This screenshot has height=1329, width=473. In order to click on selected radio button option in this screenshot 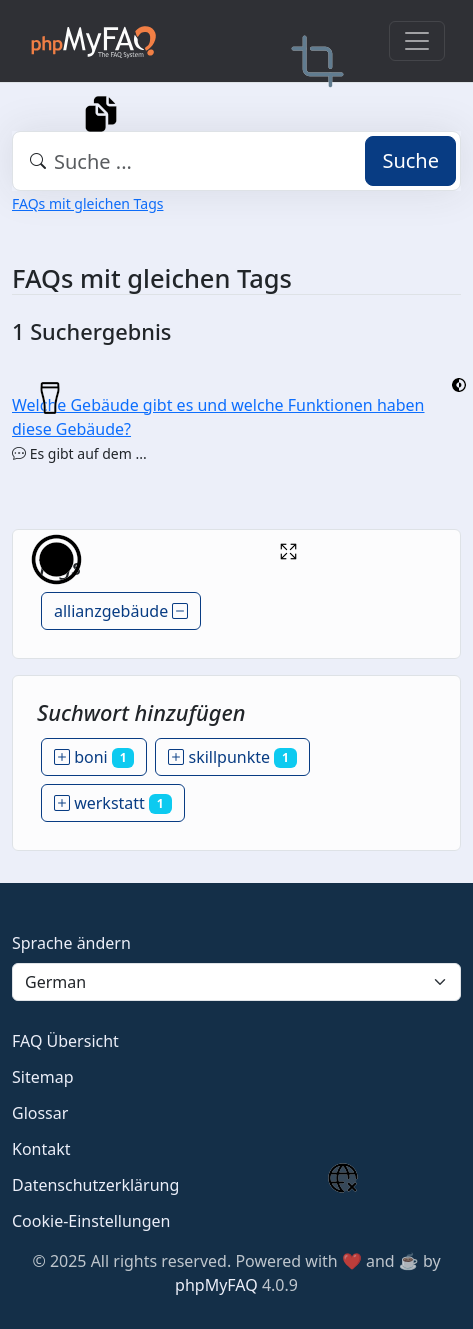, I will do `click(56, 559)`.